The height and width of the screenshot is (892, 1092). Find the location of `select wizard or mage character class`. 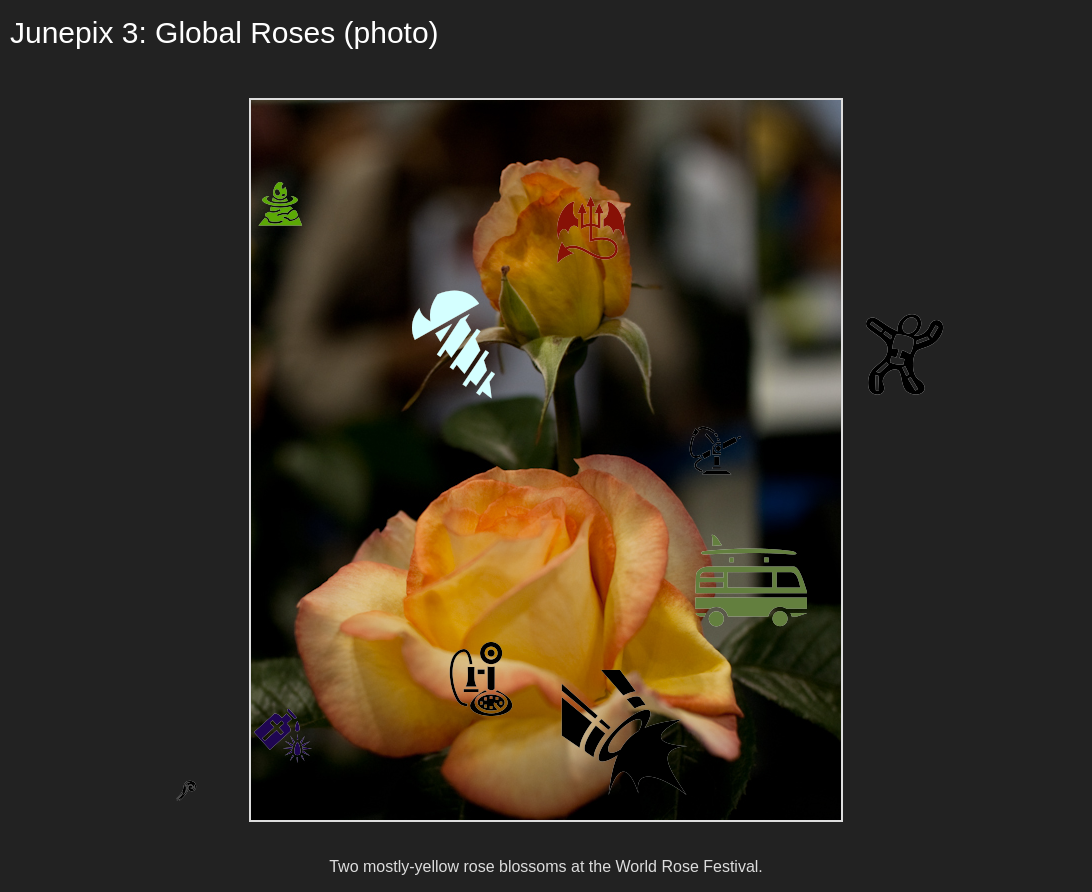

select wizard or mage character class is located at coordinates (186, 790).